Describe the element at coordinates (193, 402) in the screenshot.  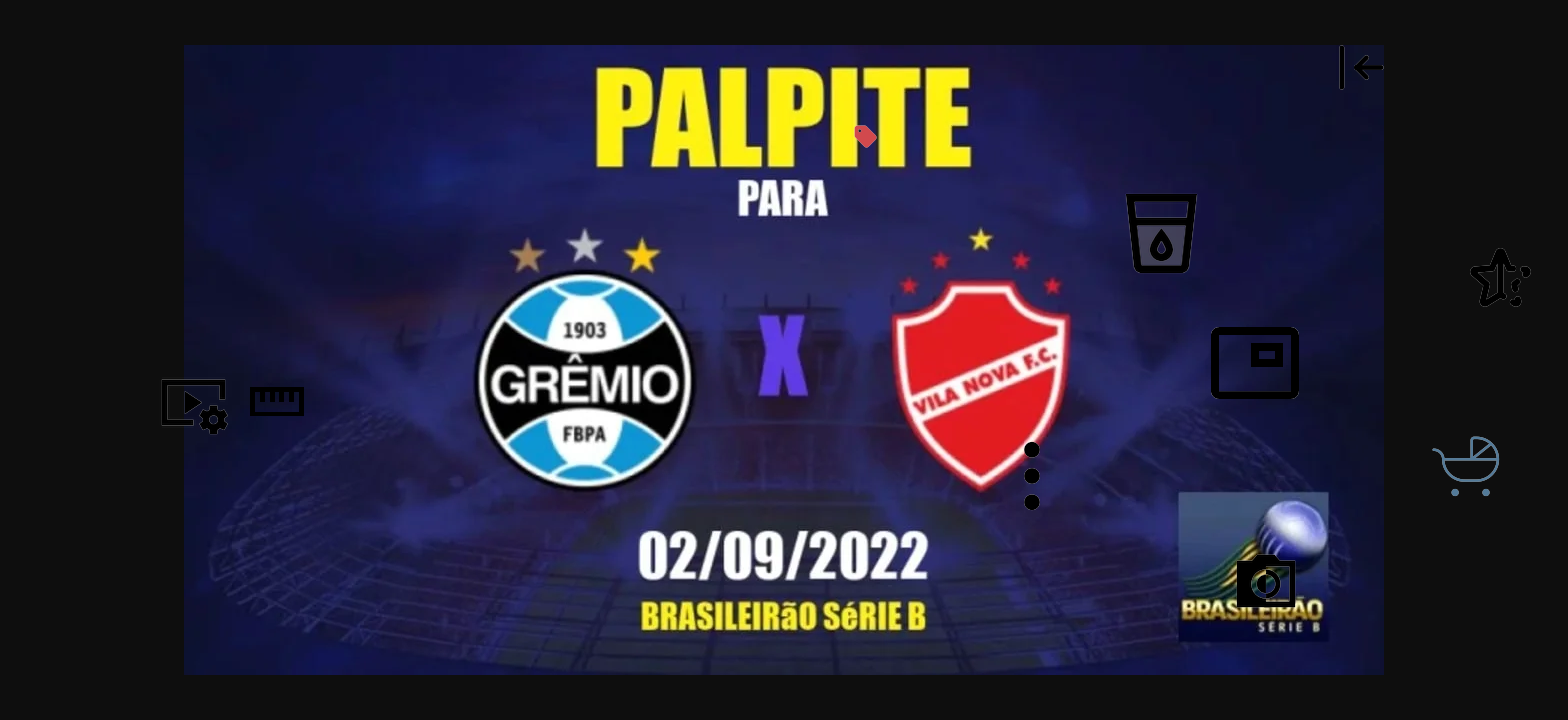
I see `adjust video playback settings` at that location.